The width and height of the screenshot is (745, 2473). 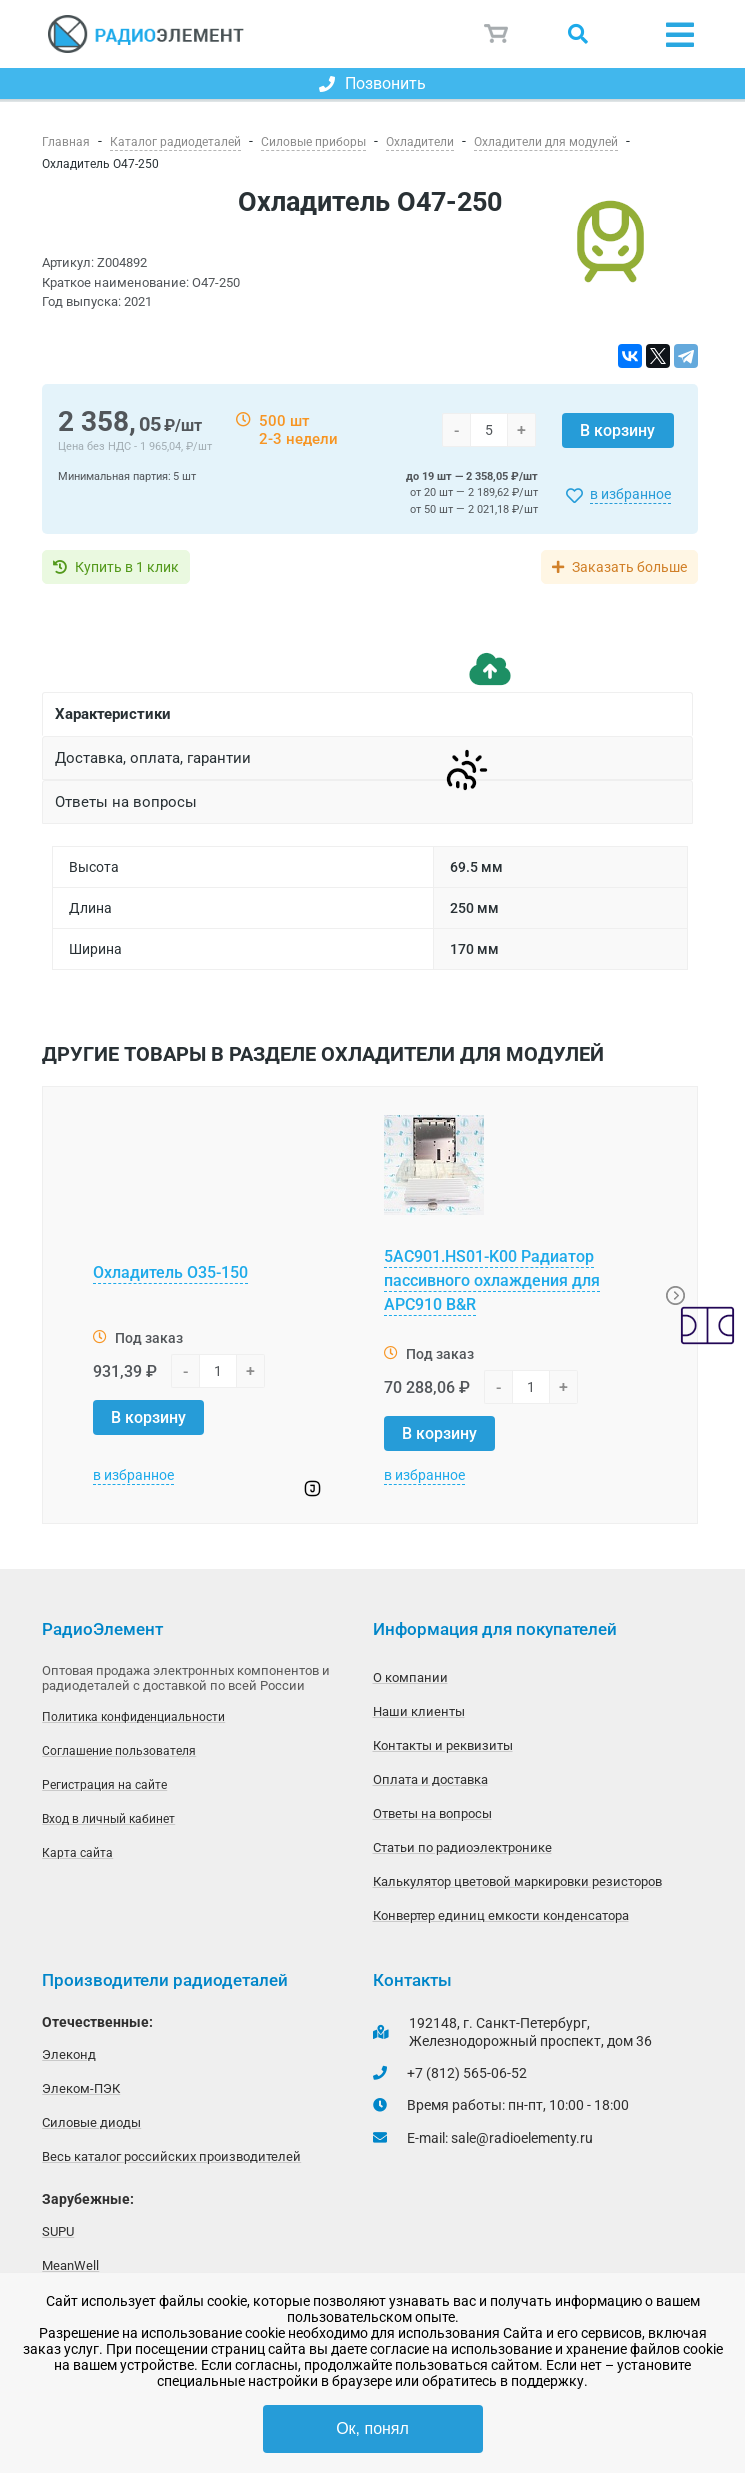 I want to click on represents an app or service starting with the letter "j", so click(x=312, y=1488).